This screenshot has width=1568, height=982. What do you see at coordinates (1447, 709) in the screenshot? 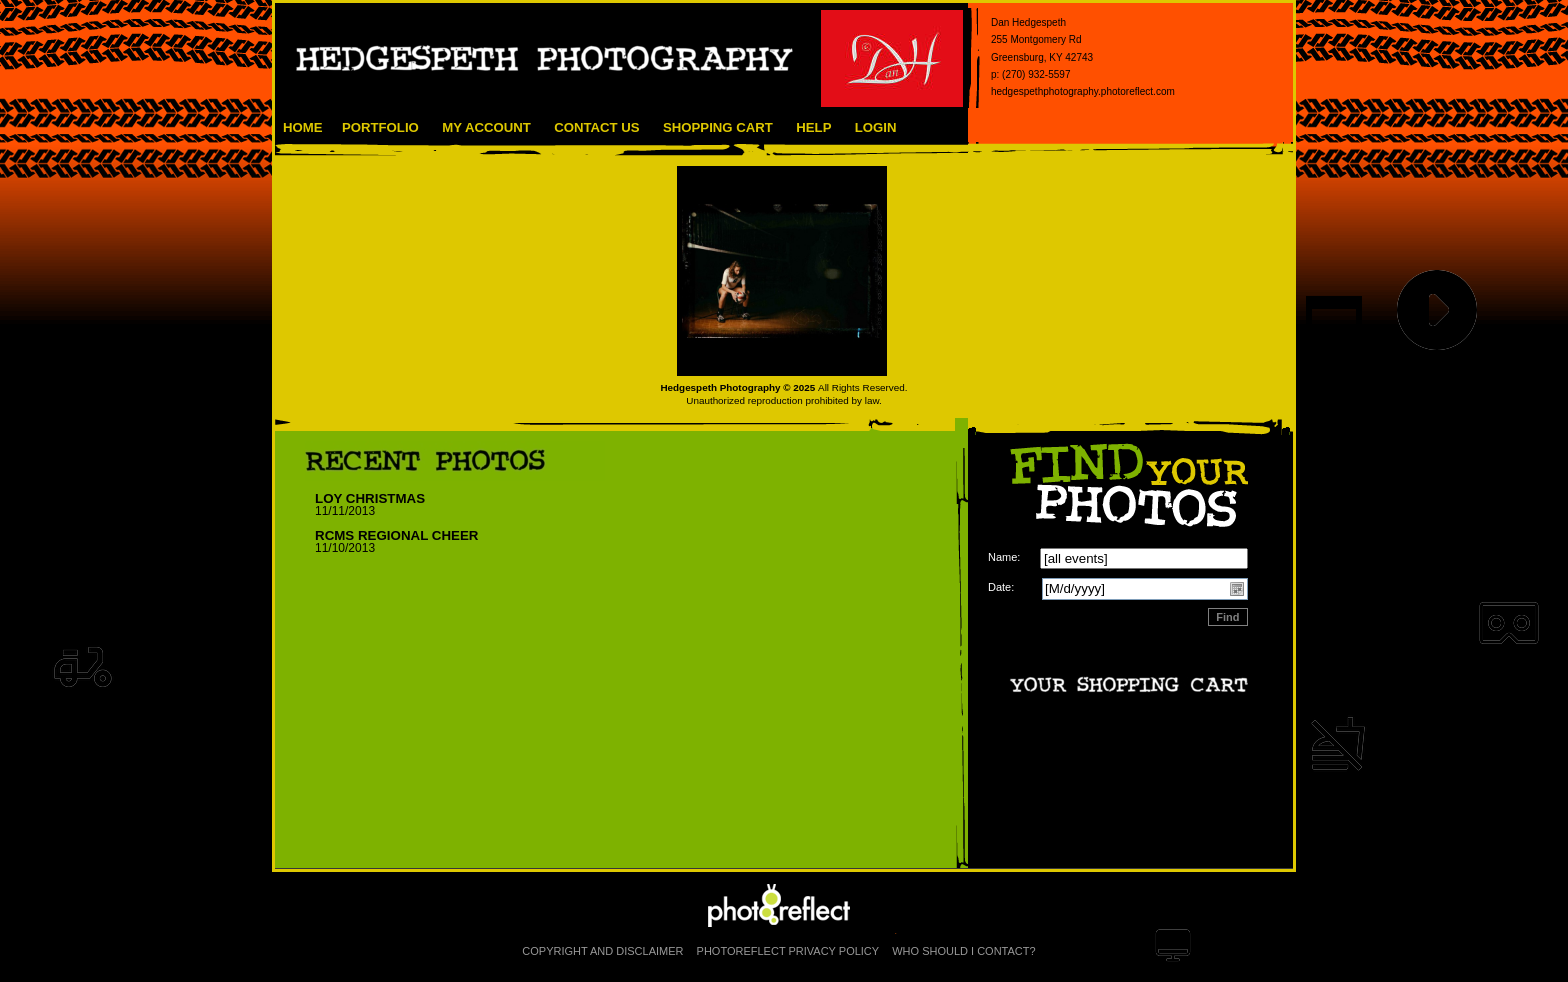
I see `exit fullscreen mode` at bounding box center [1447, 709].